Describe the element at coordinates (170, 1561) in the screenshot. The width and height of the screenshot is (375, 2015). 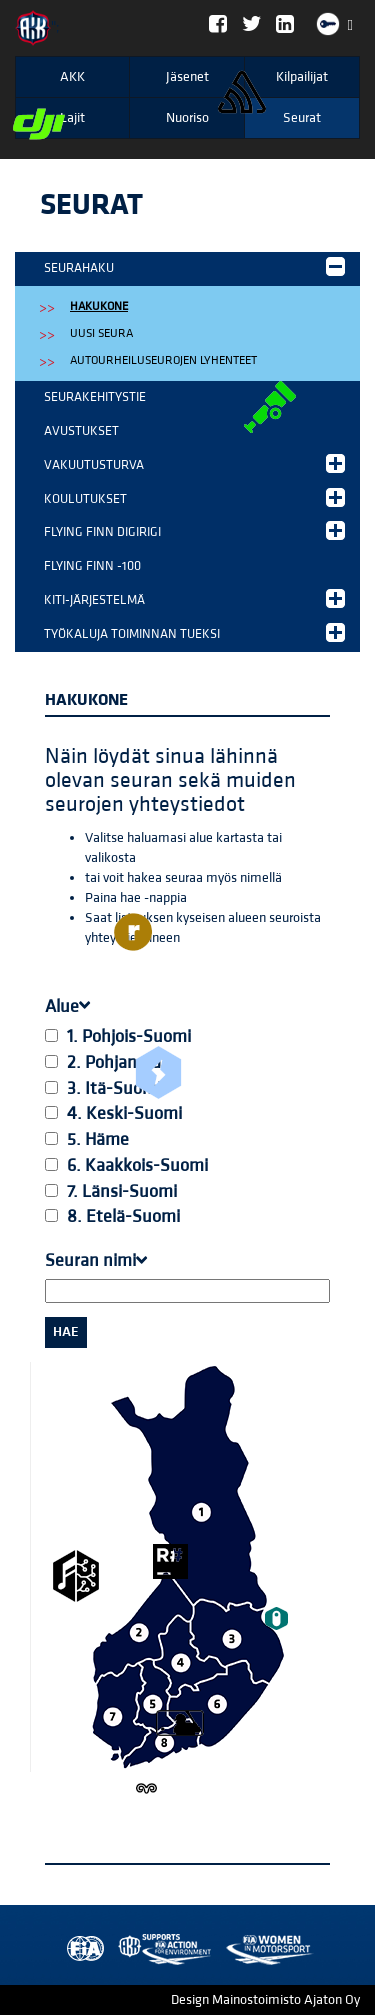
I see `JetBrains ReSharper application logo` at that location.